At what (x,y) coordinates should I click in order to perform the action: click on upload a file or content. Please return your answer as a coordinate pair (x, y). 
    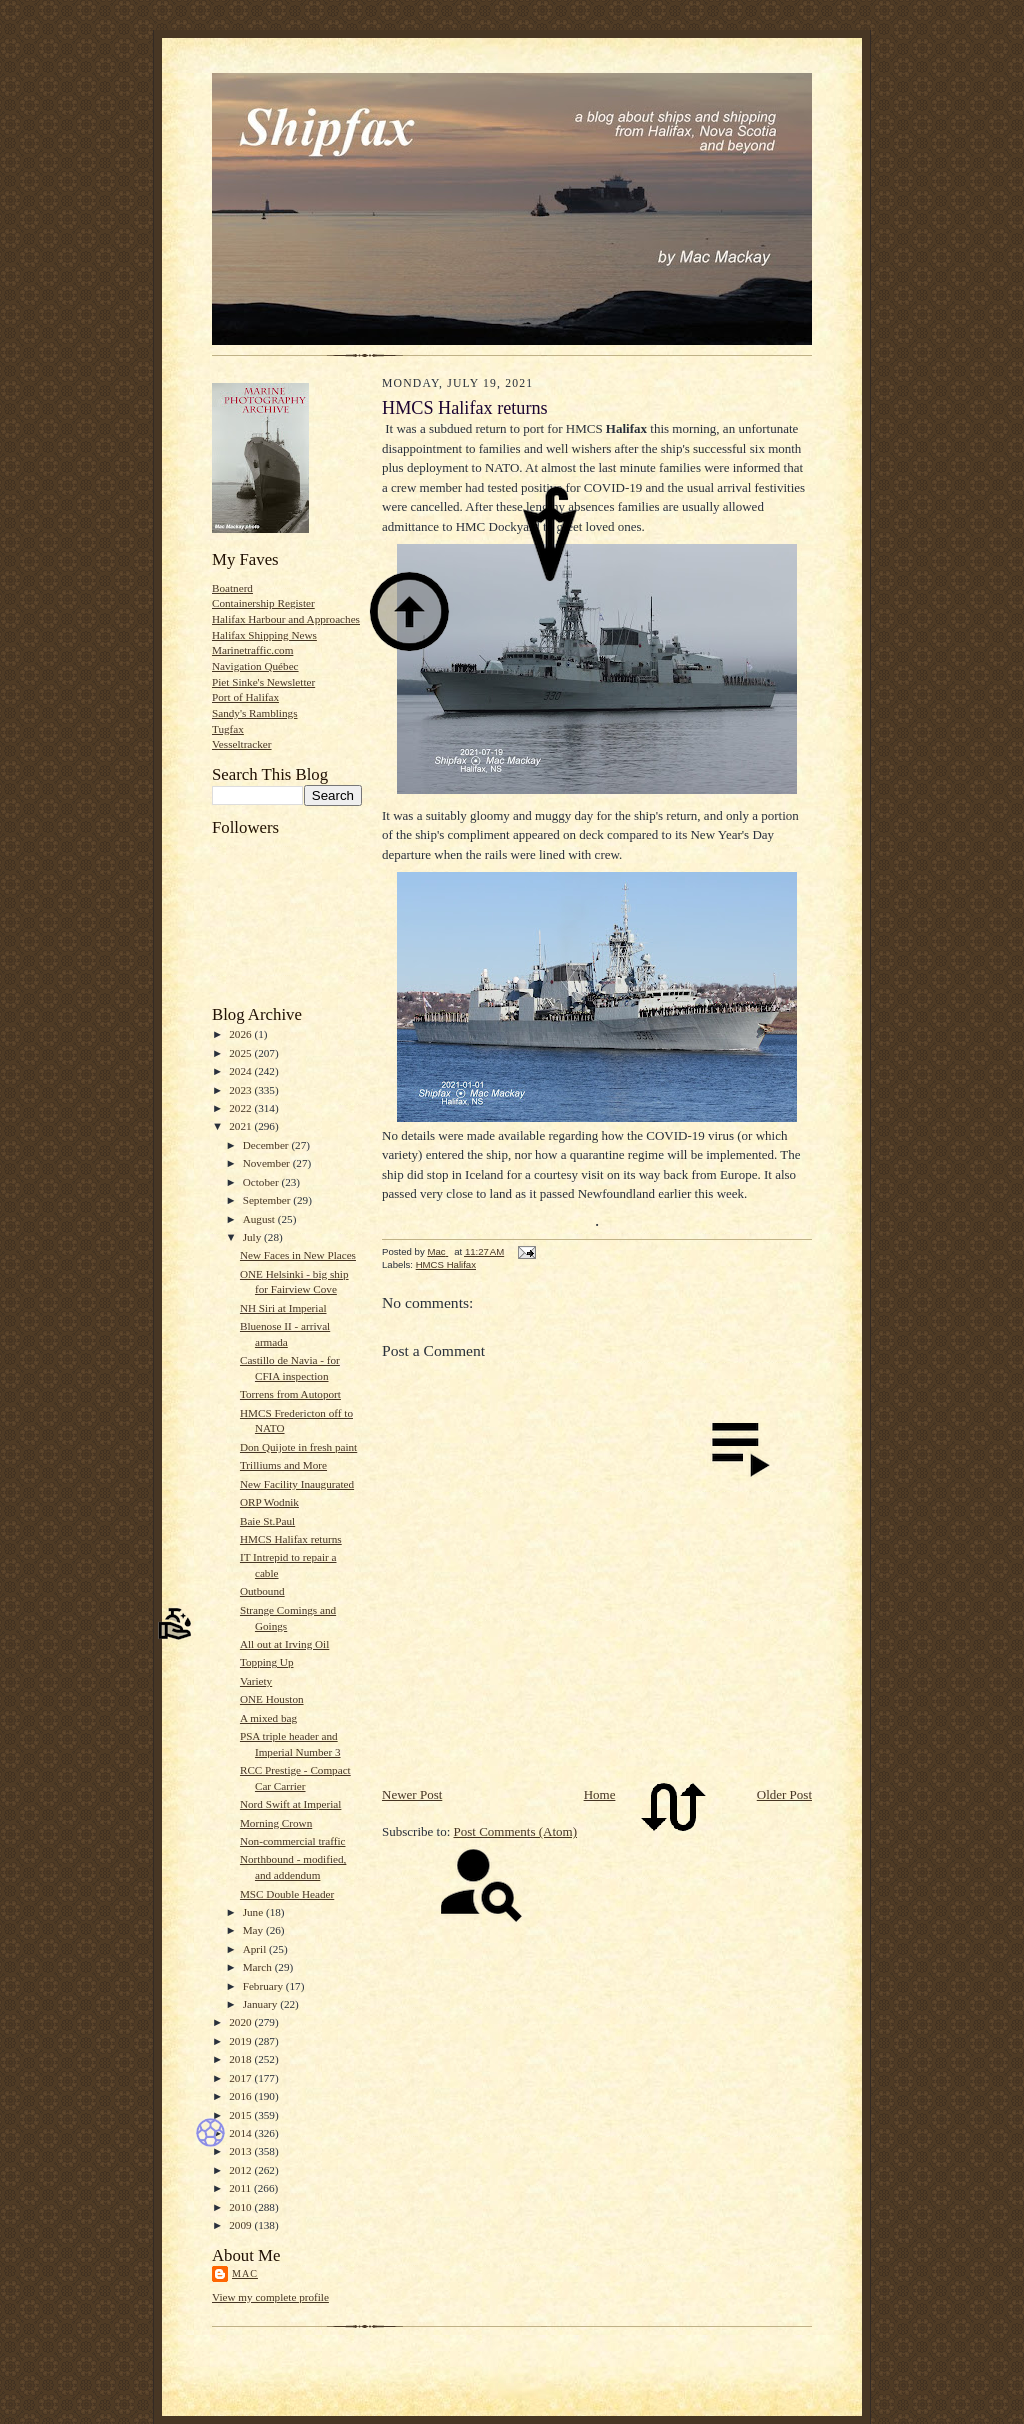
    Looking at the image, I should click on (409, 611).